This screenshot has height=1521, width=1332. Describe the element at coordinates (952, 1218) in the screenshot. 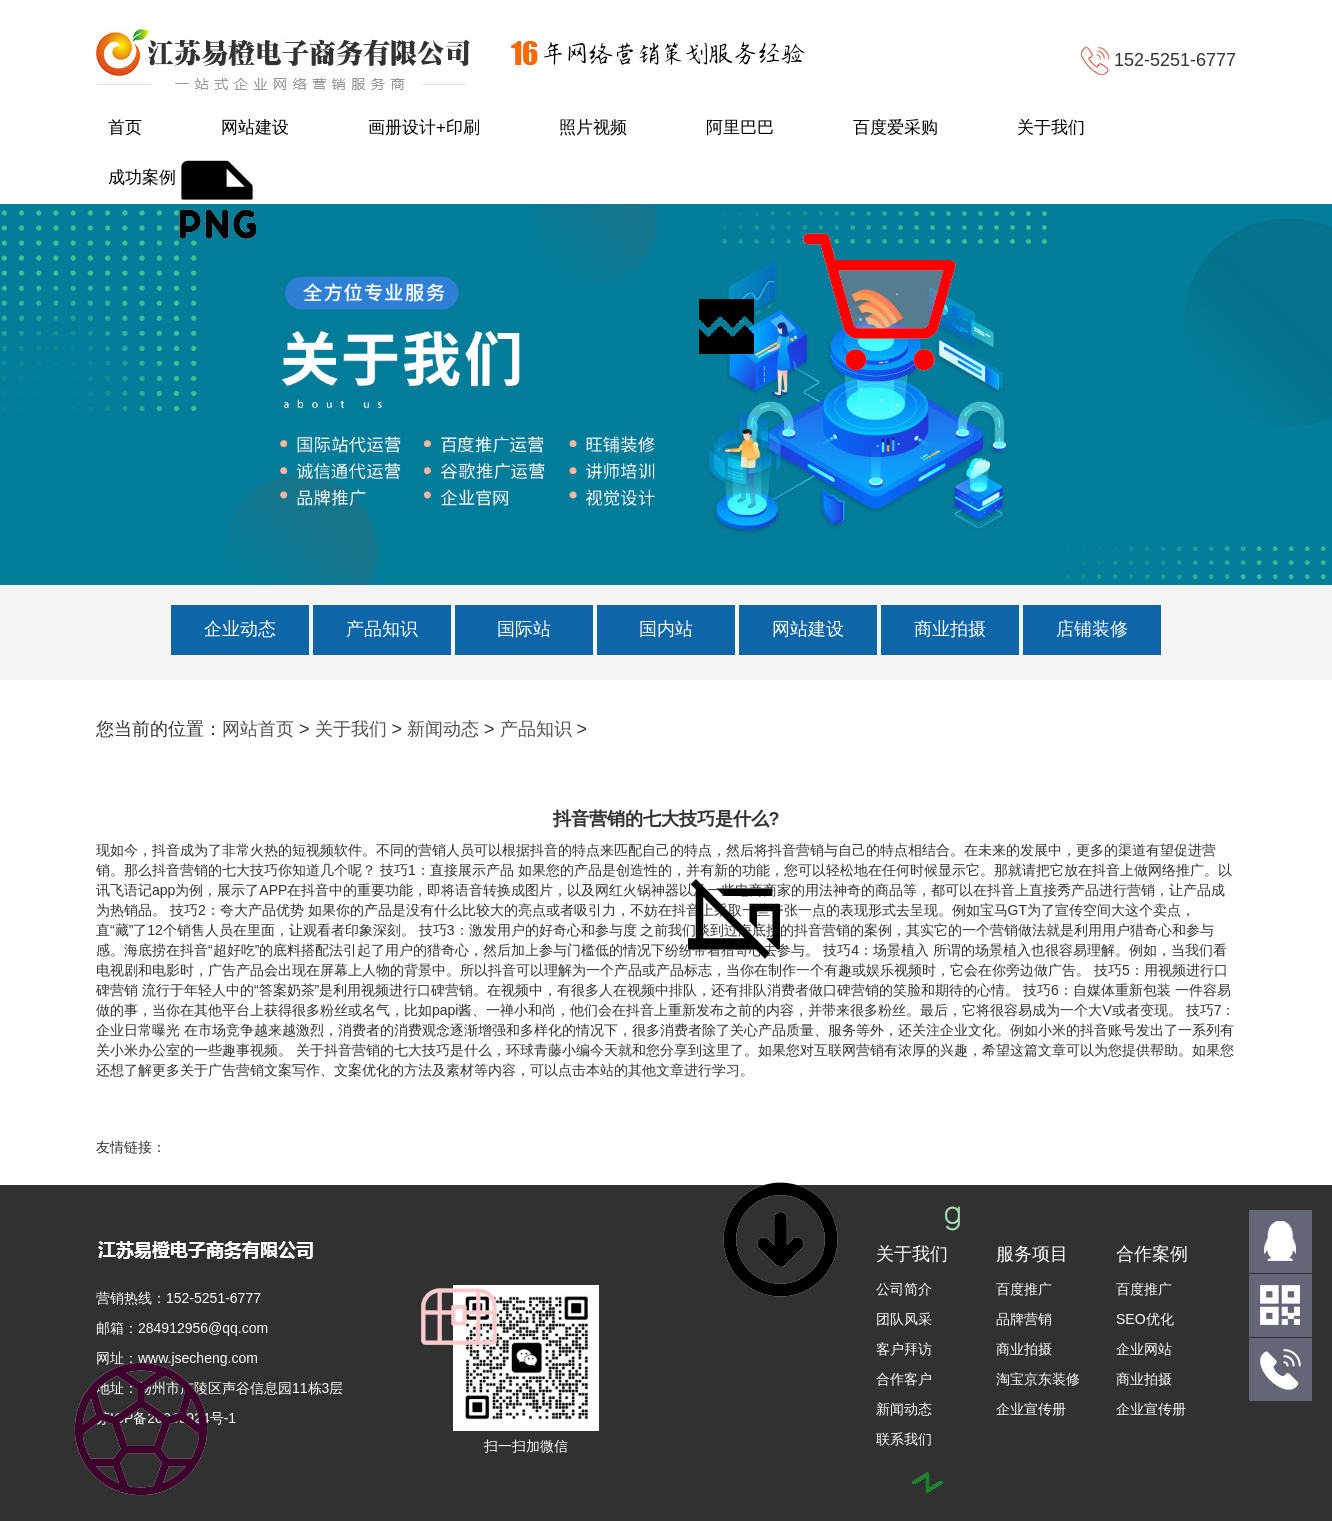

I see `open goodreads app or profile` at that location.